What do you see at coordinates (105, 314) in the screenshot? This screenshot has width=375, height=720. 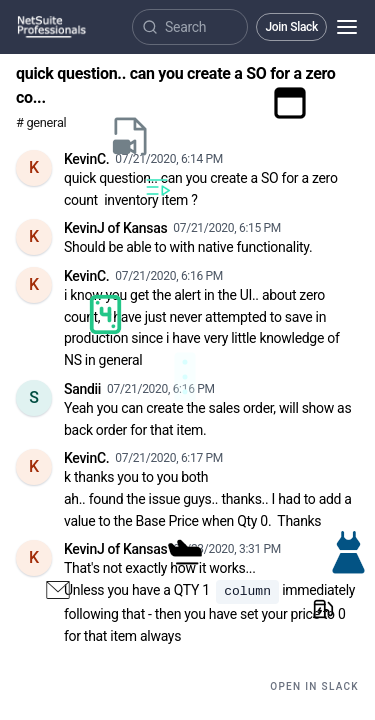 I see `select the four of clubs card` at bounding box center [105, 314].